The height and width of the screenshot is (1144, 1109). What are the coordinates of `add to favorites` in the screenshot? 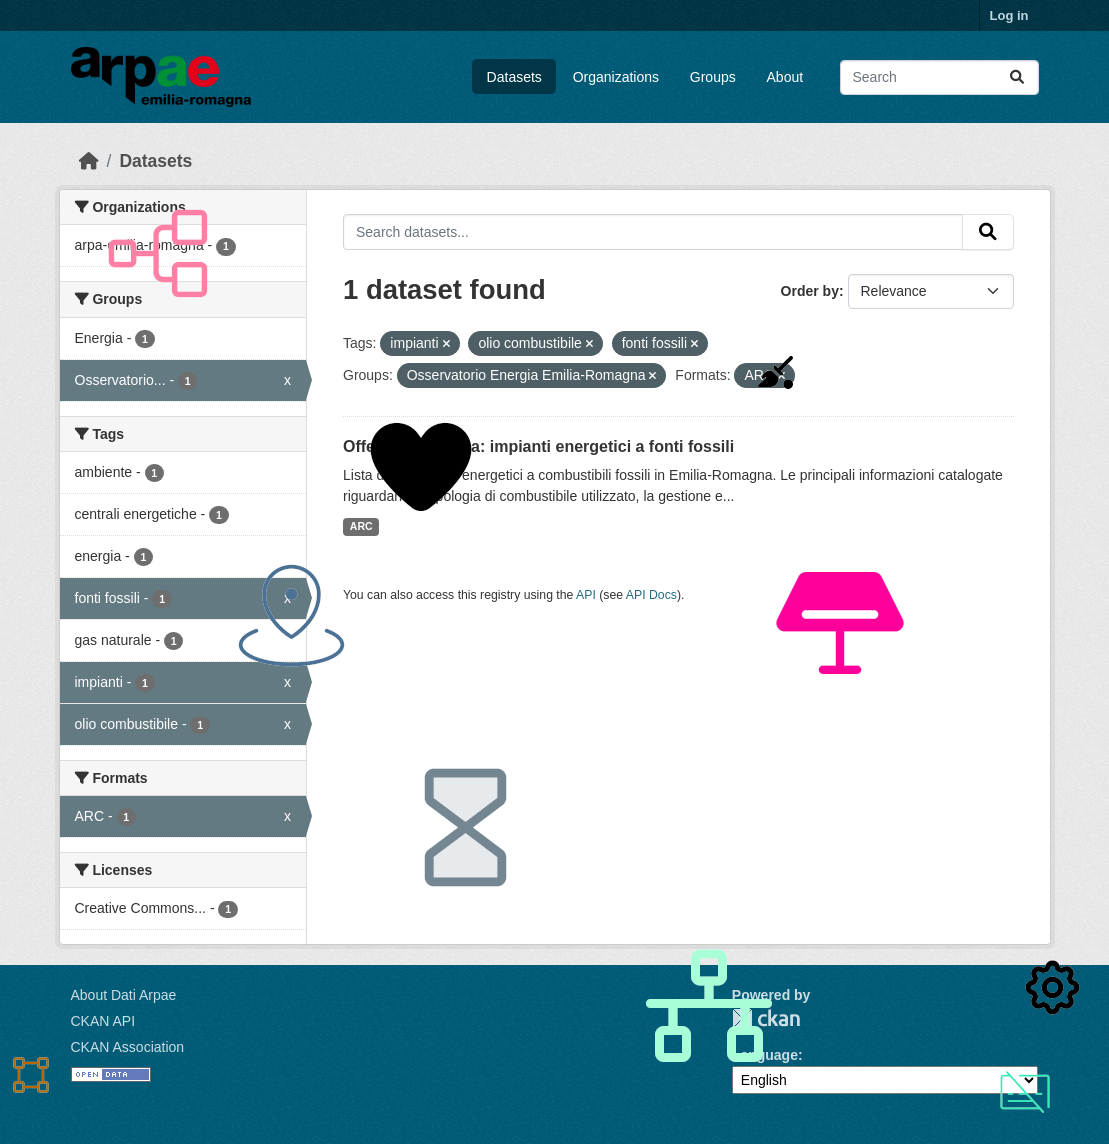 It's located at (421, 467).